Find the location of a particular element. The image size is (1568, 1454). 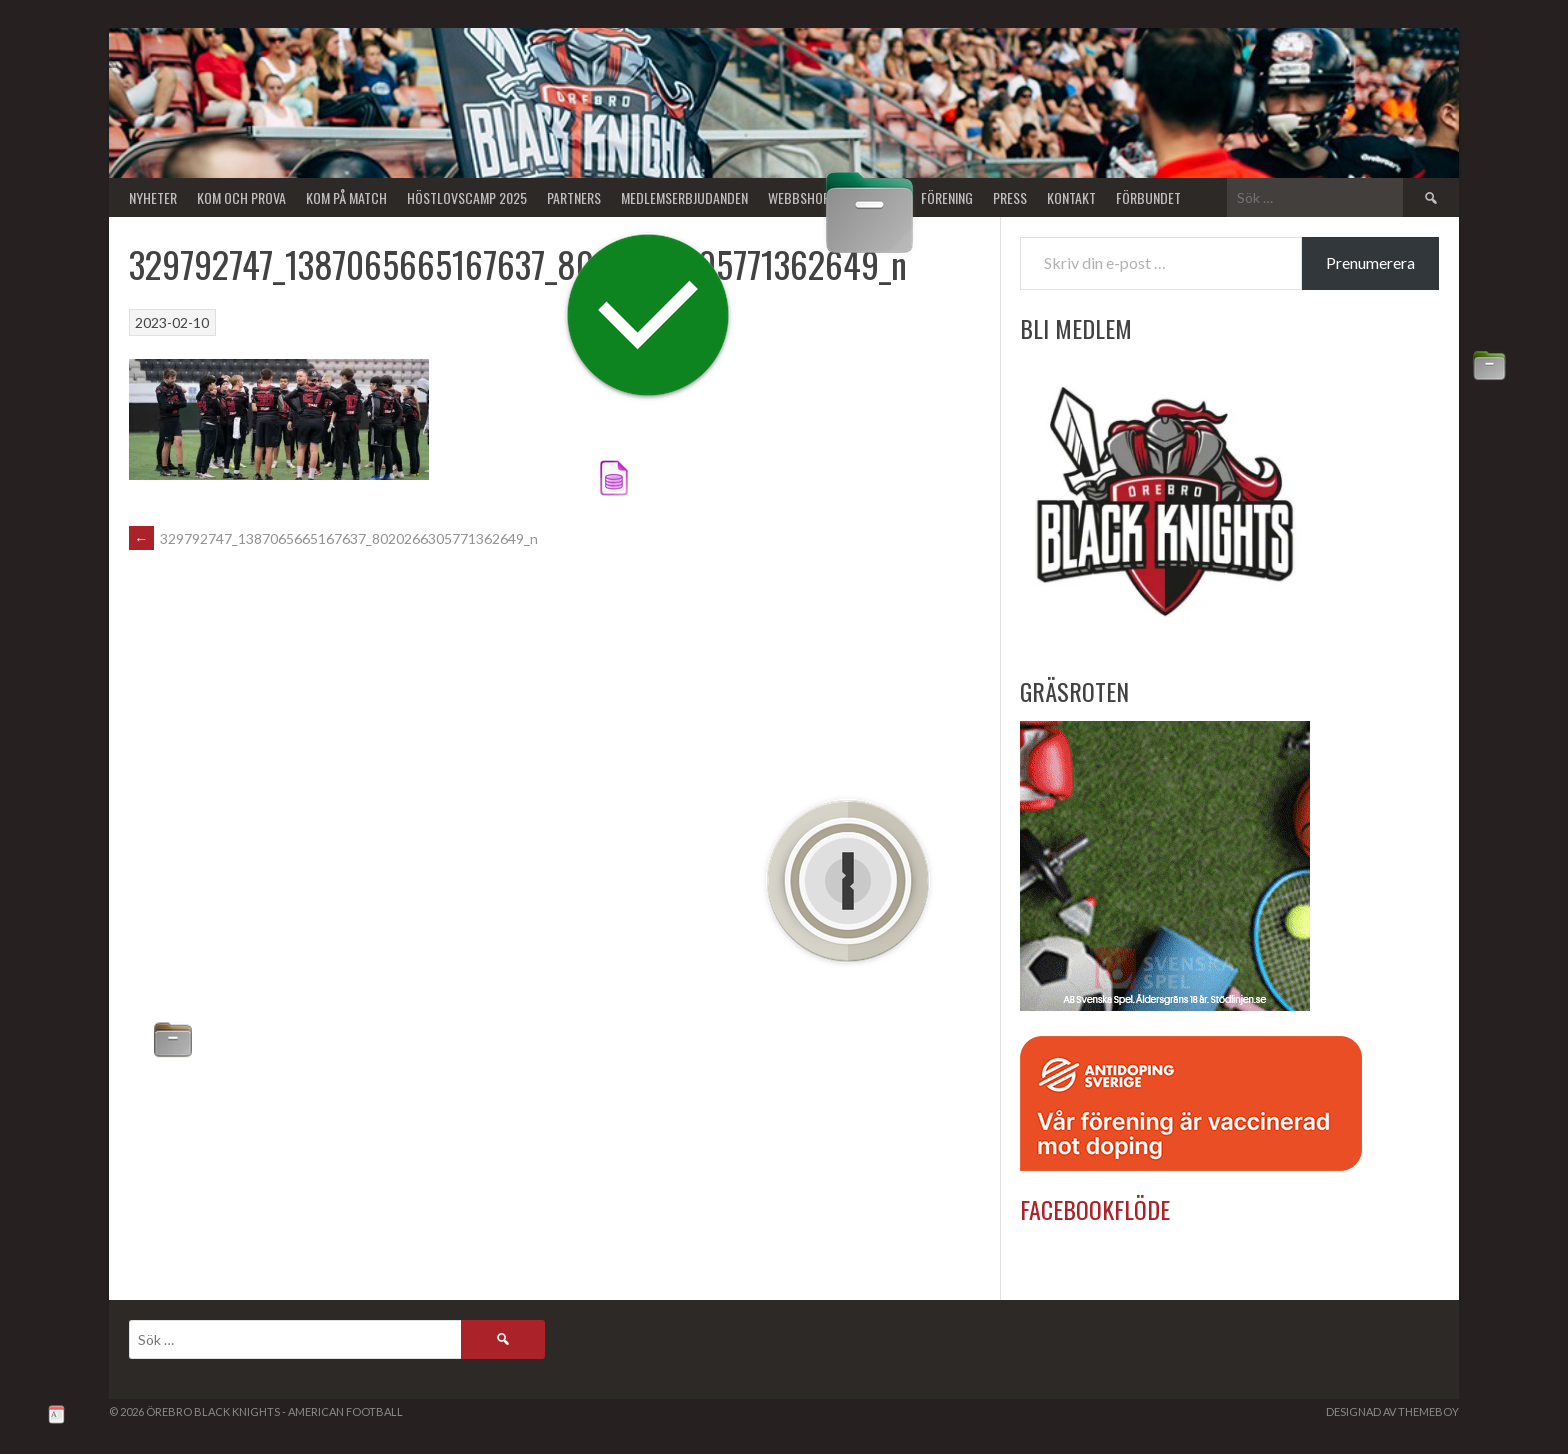

open ebook reader application is located at coordinates (56, 1414).